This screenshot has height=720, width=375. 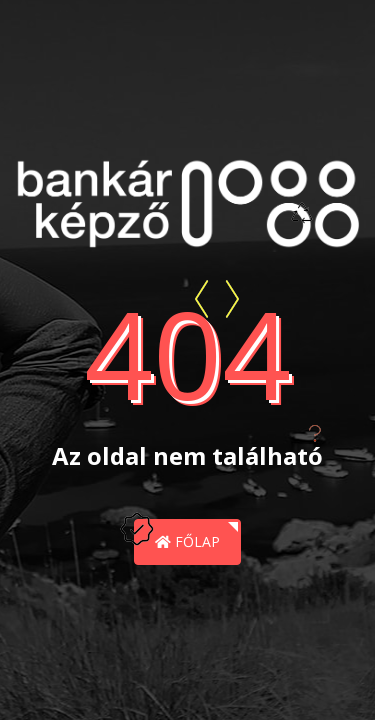 I want to click on access help or support information, so click(x=315, y=433).